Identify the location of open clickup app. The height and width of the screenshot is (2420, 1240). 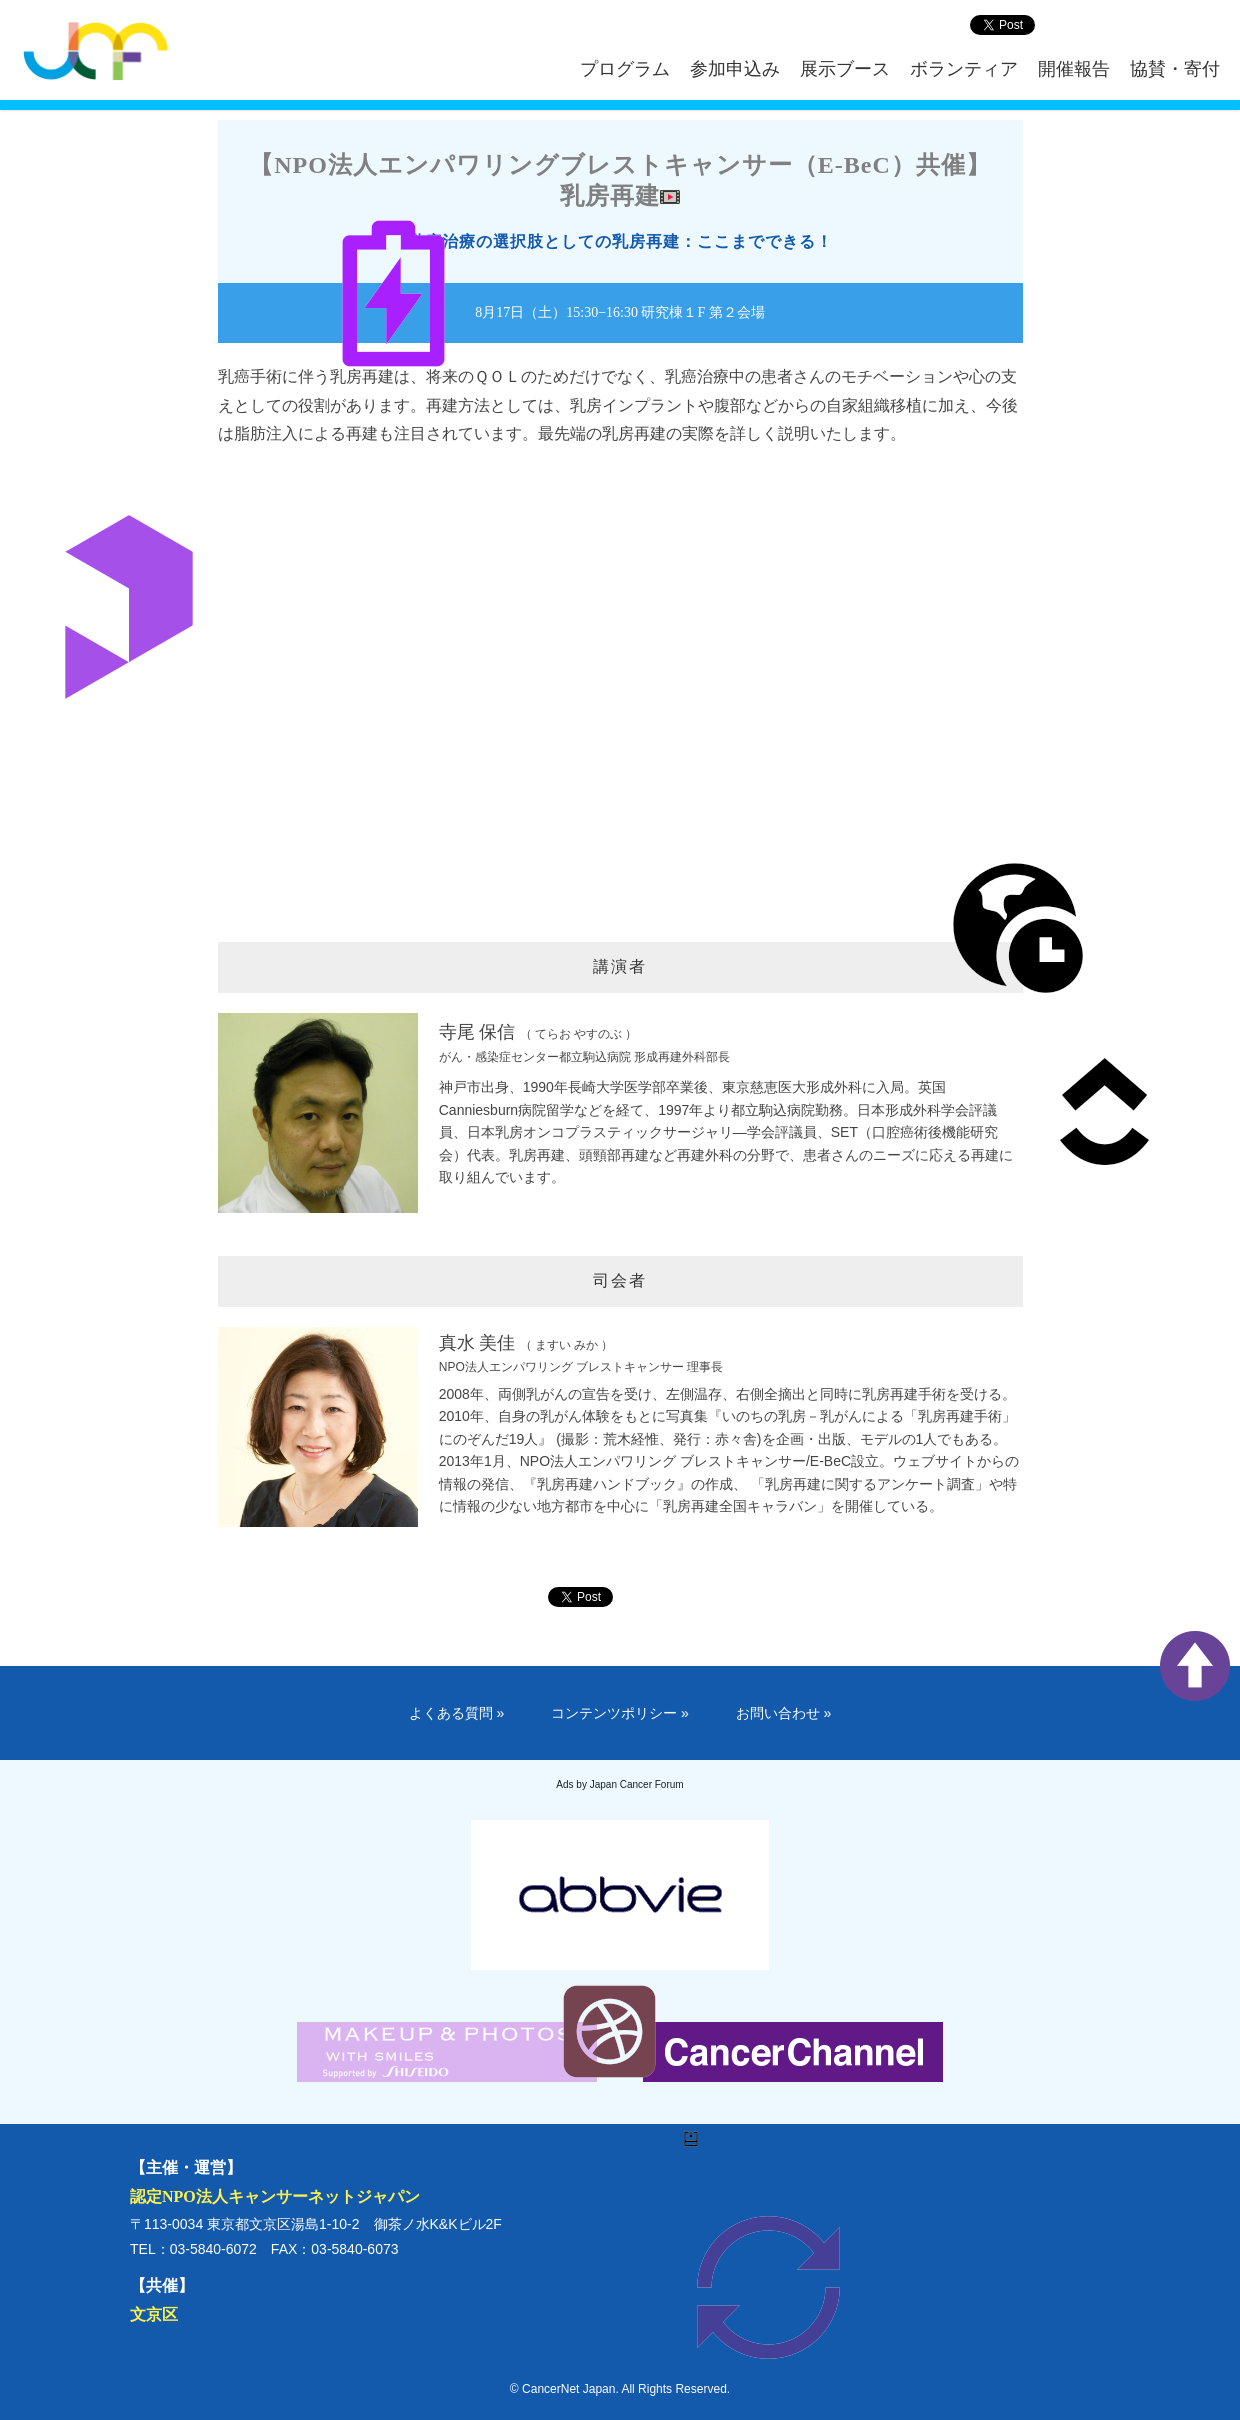
(1104, 1111).